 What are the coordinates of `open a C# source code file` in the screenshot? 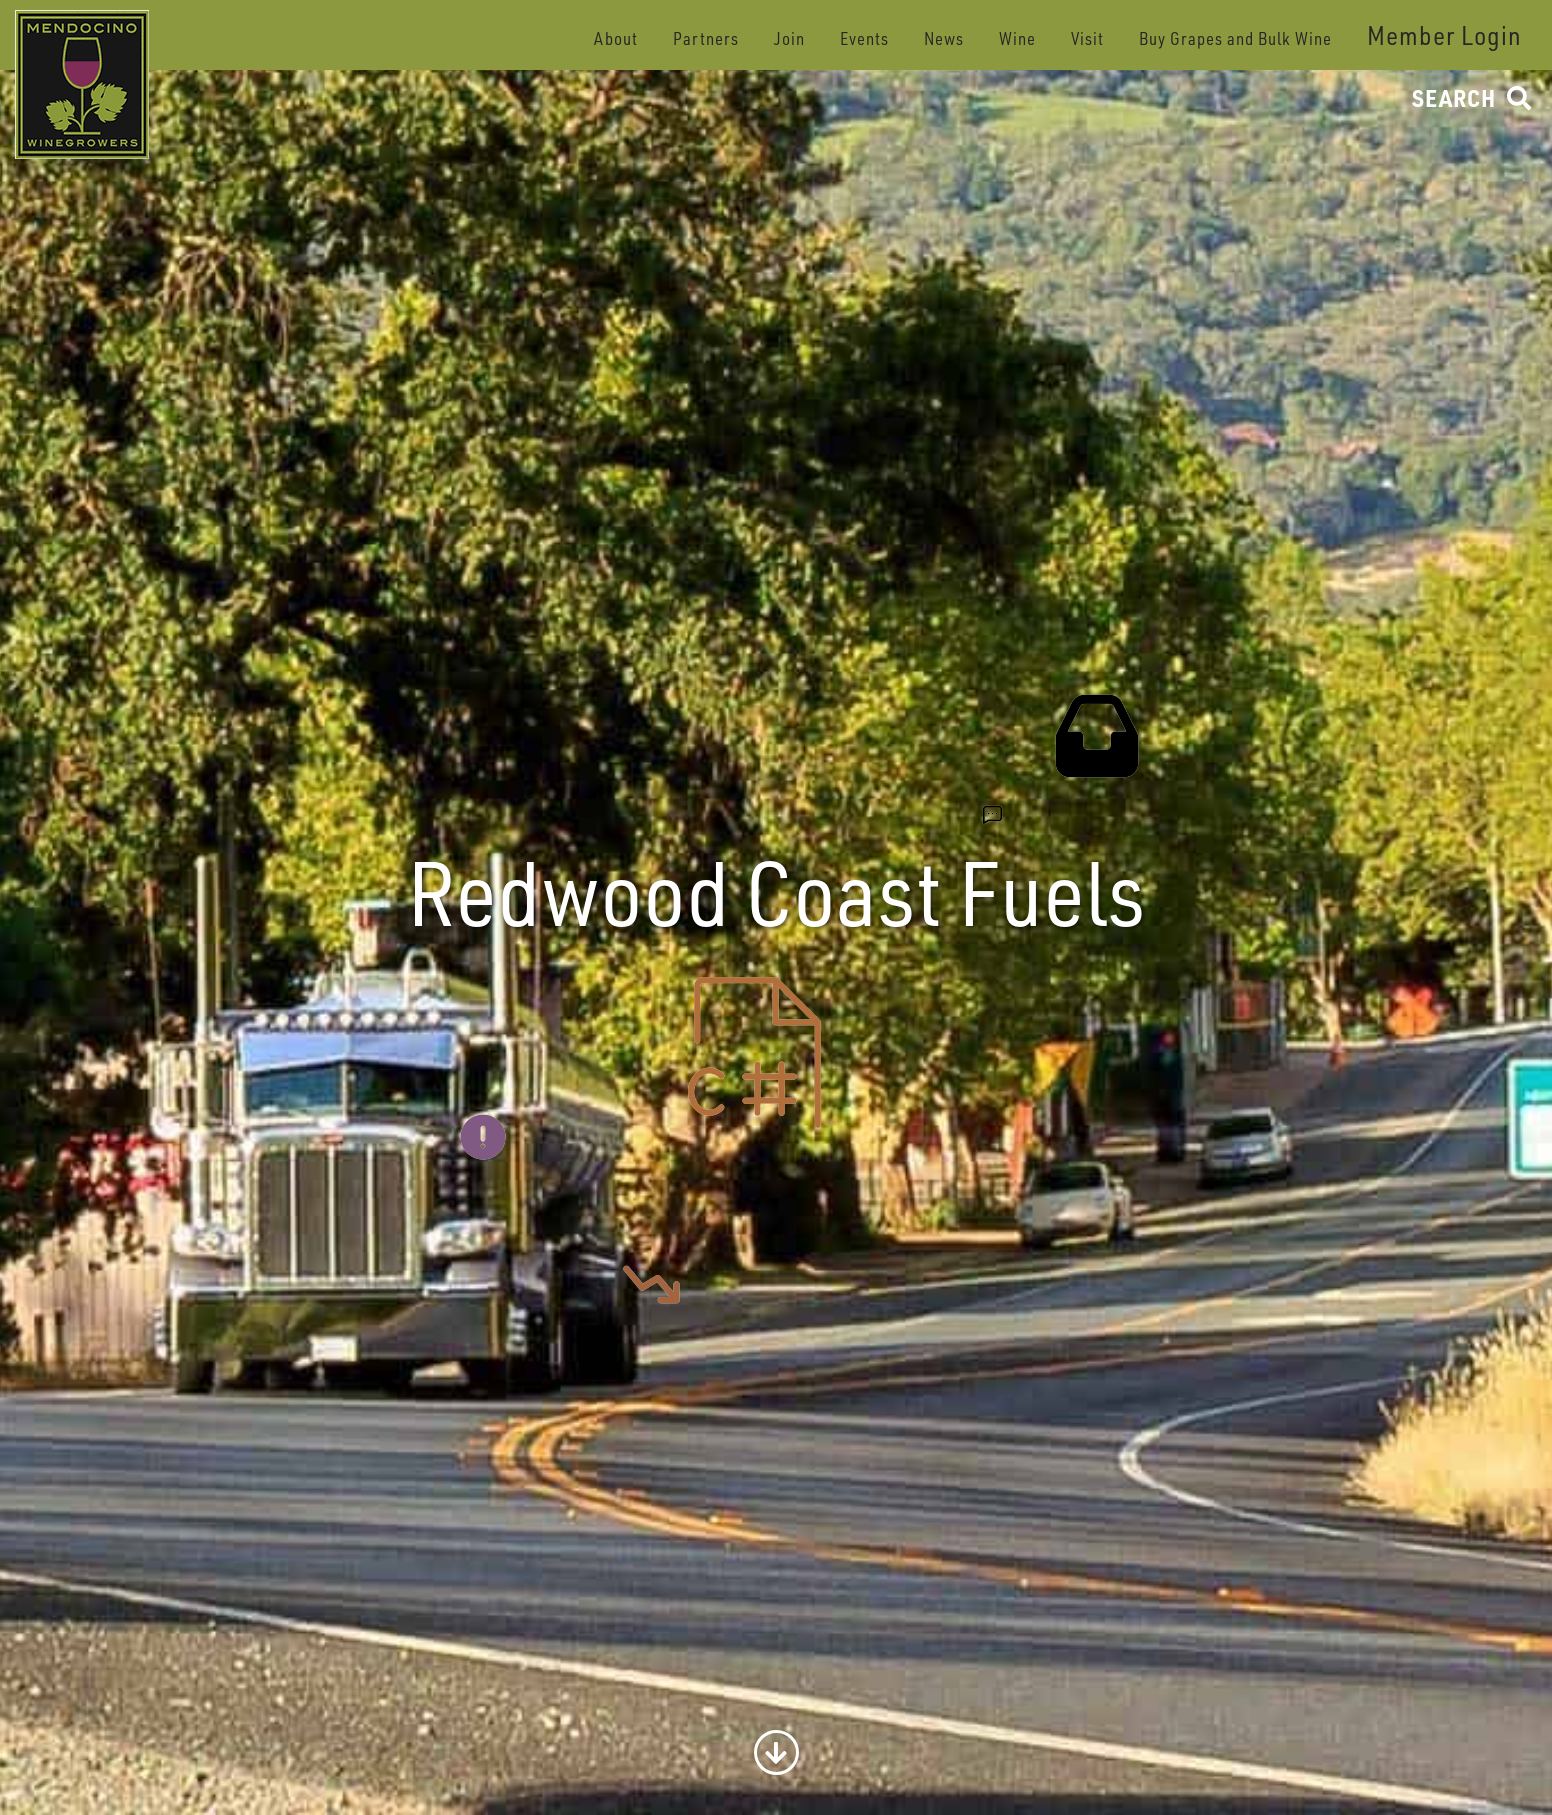 It's located at (757, 1052).